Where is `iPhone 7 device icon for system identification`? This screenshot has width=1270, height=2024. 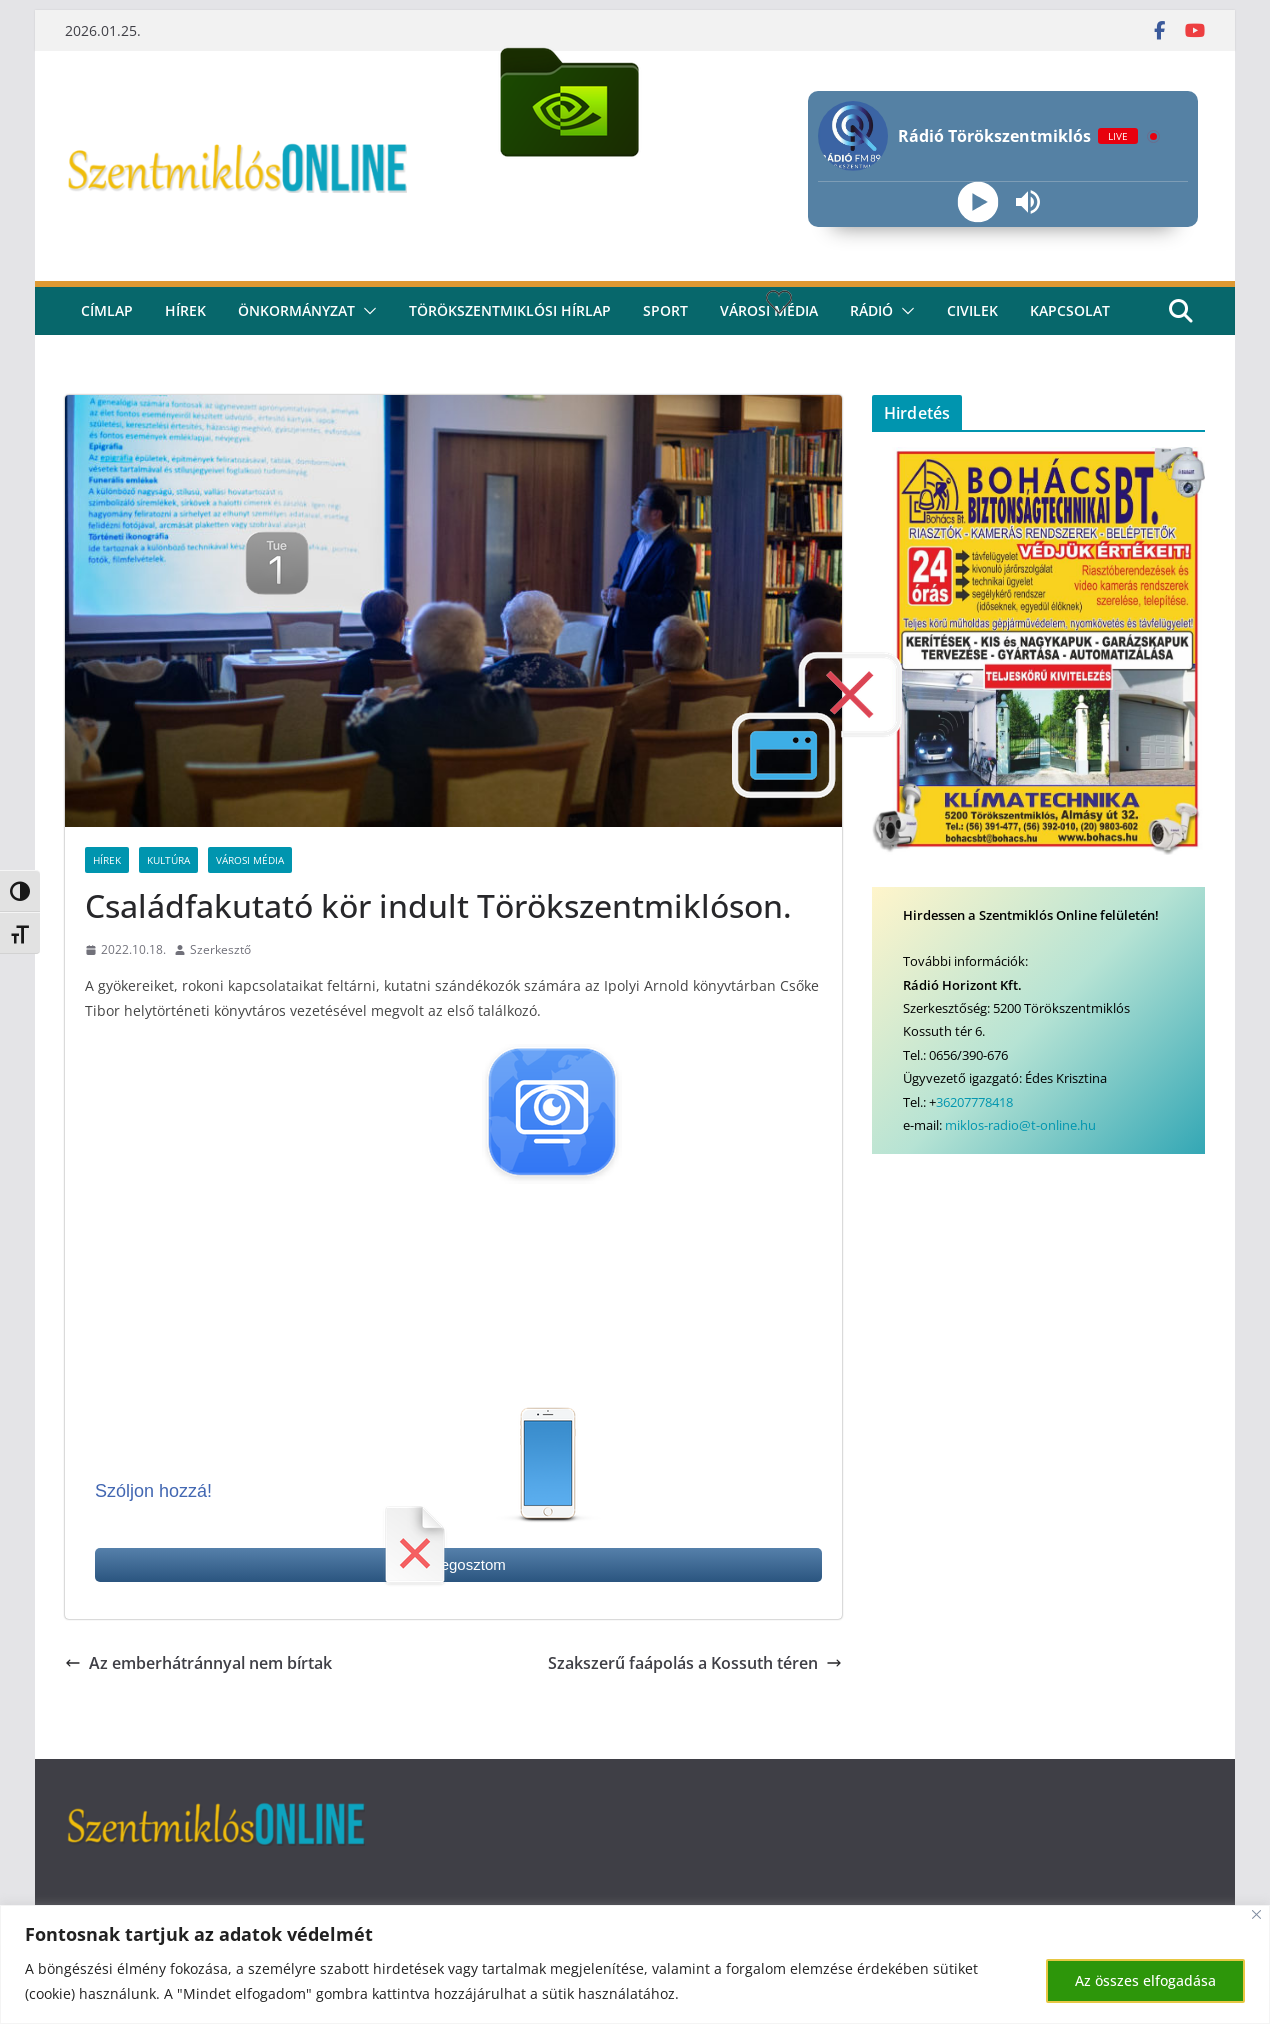
iPhone 7 device icon for system identification is located at coordinates (548, 1465).